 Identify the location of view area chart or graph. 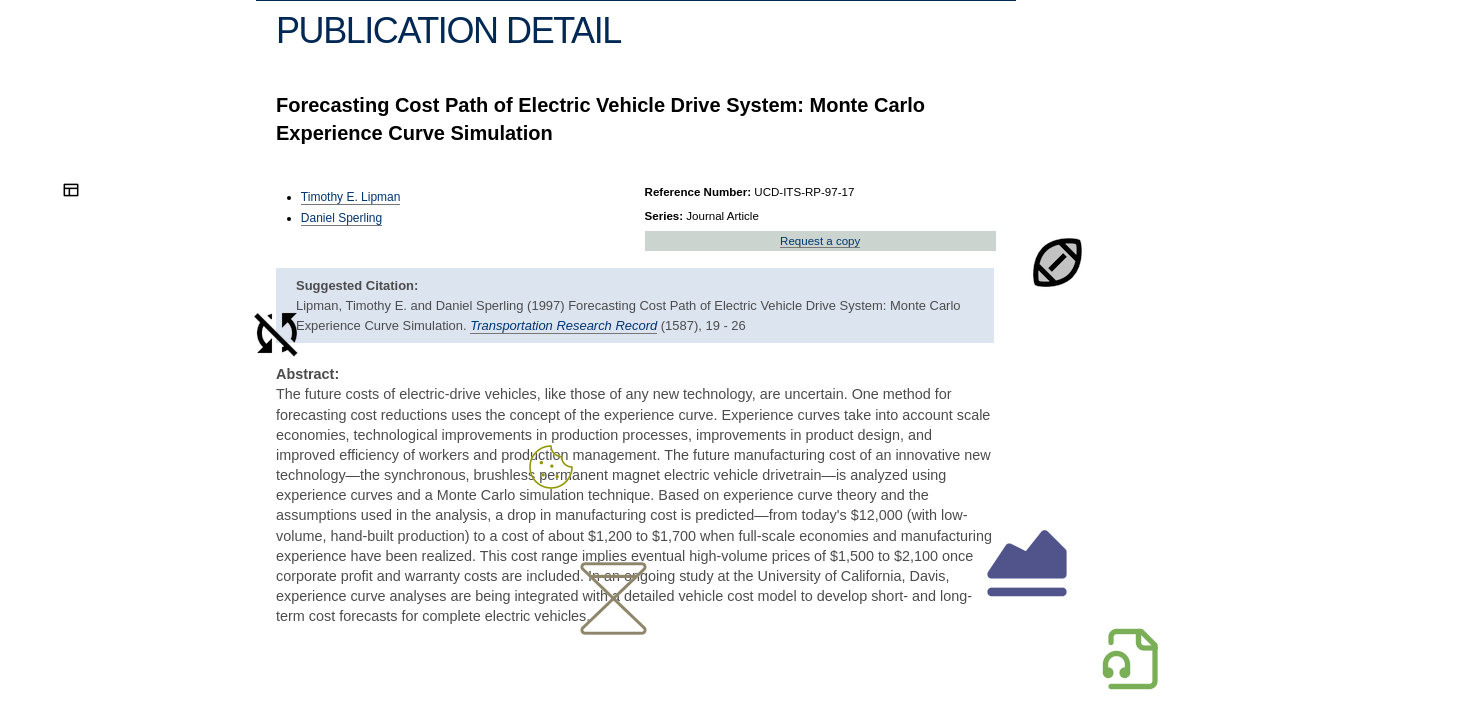
(1027, 561).